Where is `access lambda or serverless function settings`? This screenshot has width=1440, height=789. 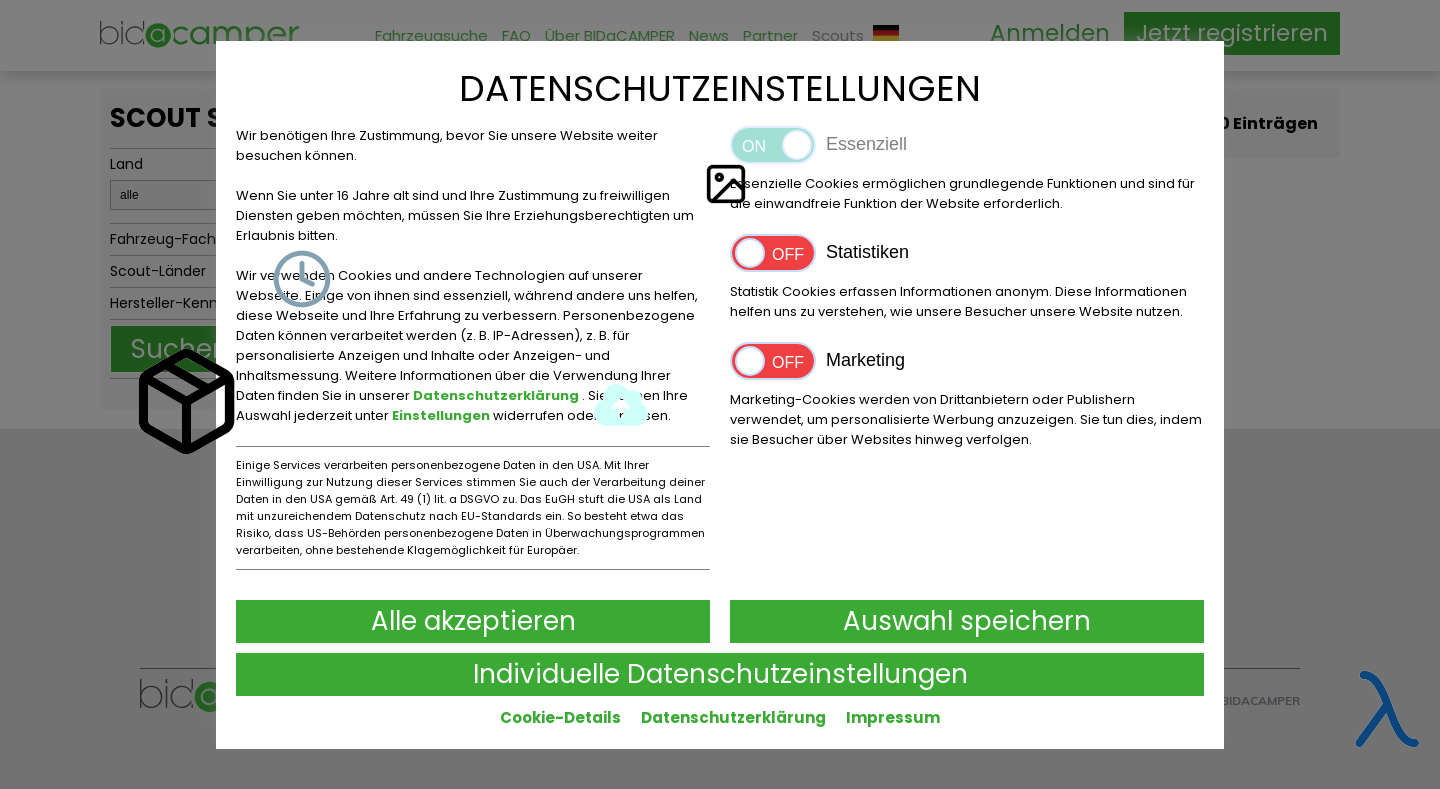 access lambda or serverless function settings is located at coordinates (1385, 709).